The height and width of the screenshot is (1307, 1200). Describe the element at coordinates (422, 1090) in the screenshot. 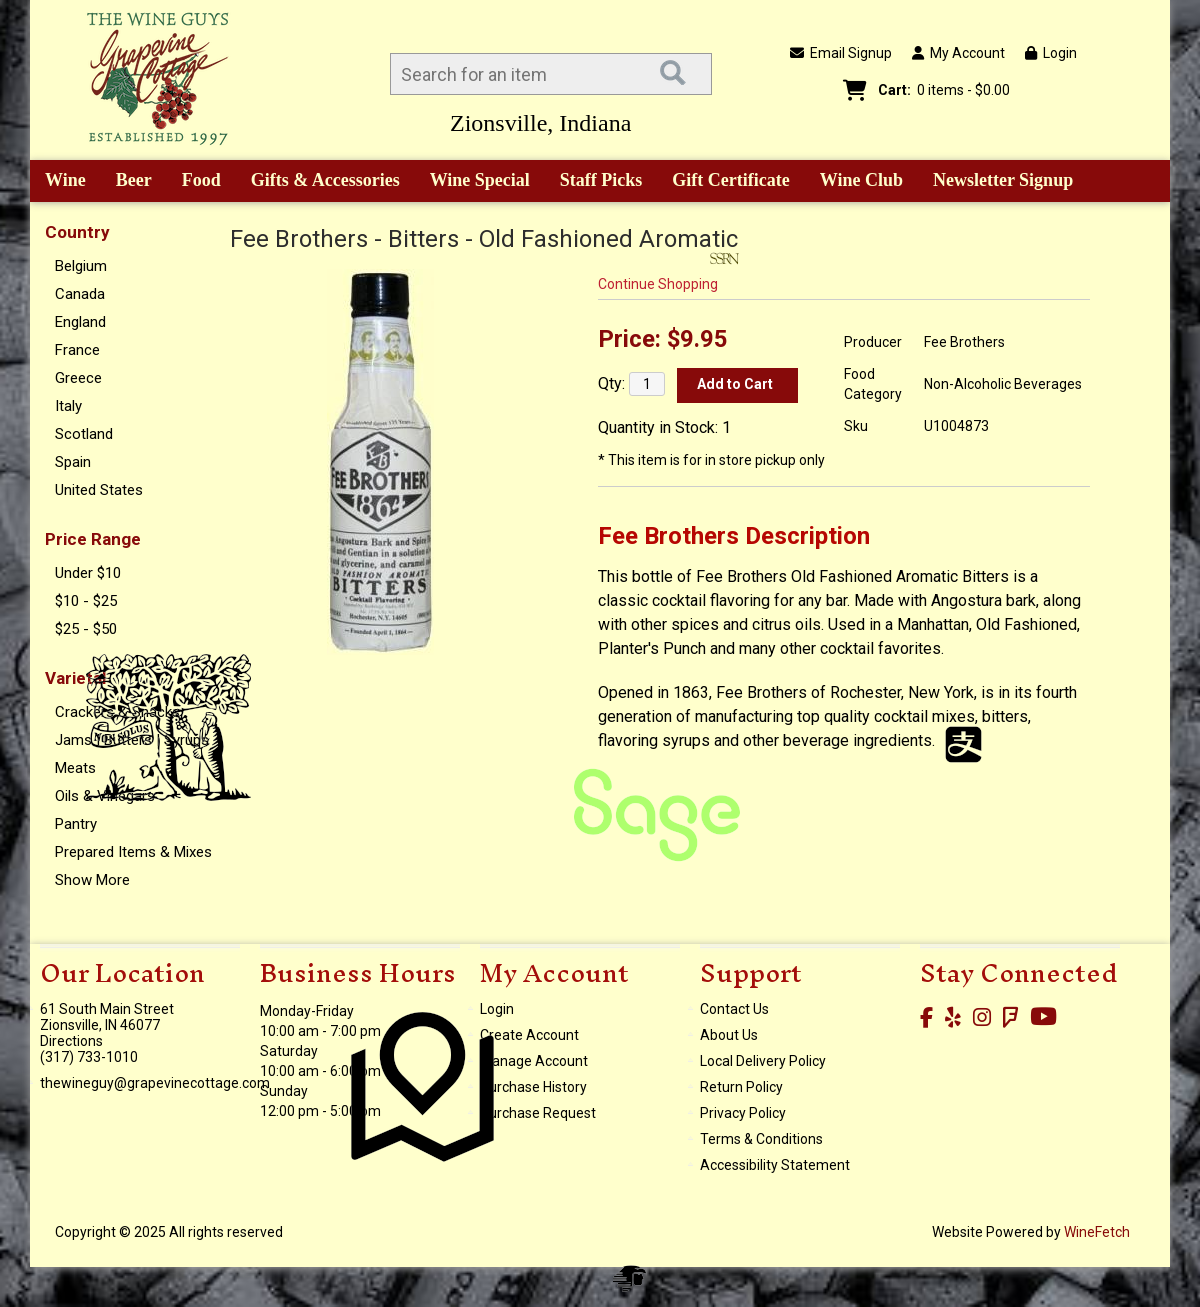

I see `view map directions or navigation` at that location.